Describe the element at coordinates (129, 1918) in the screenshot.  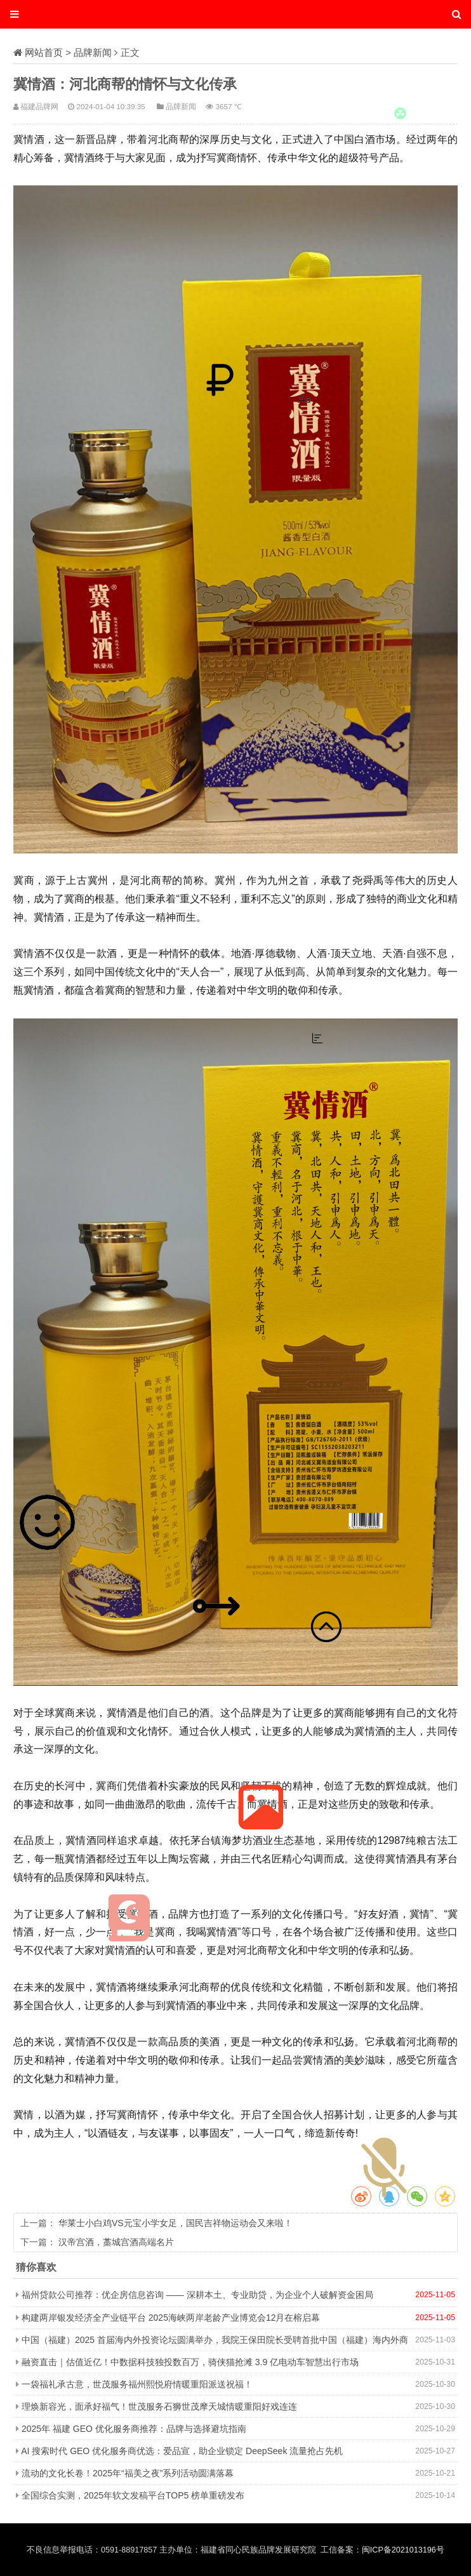
I see `access quran or islamic religious texts` at that location.